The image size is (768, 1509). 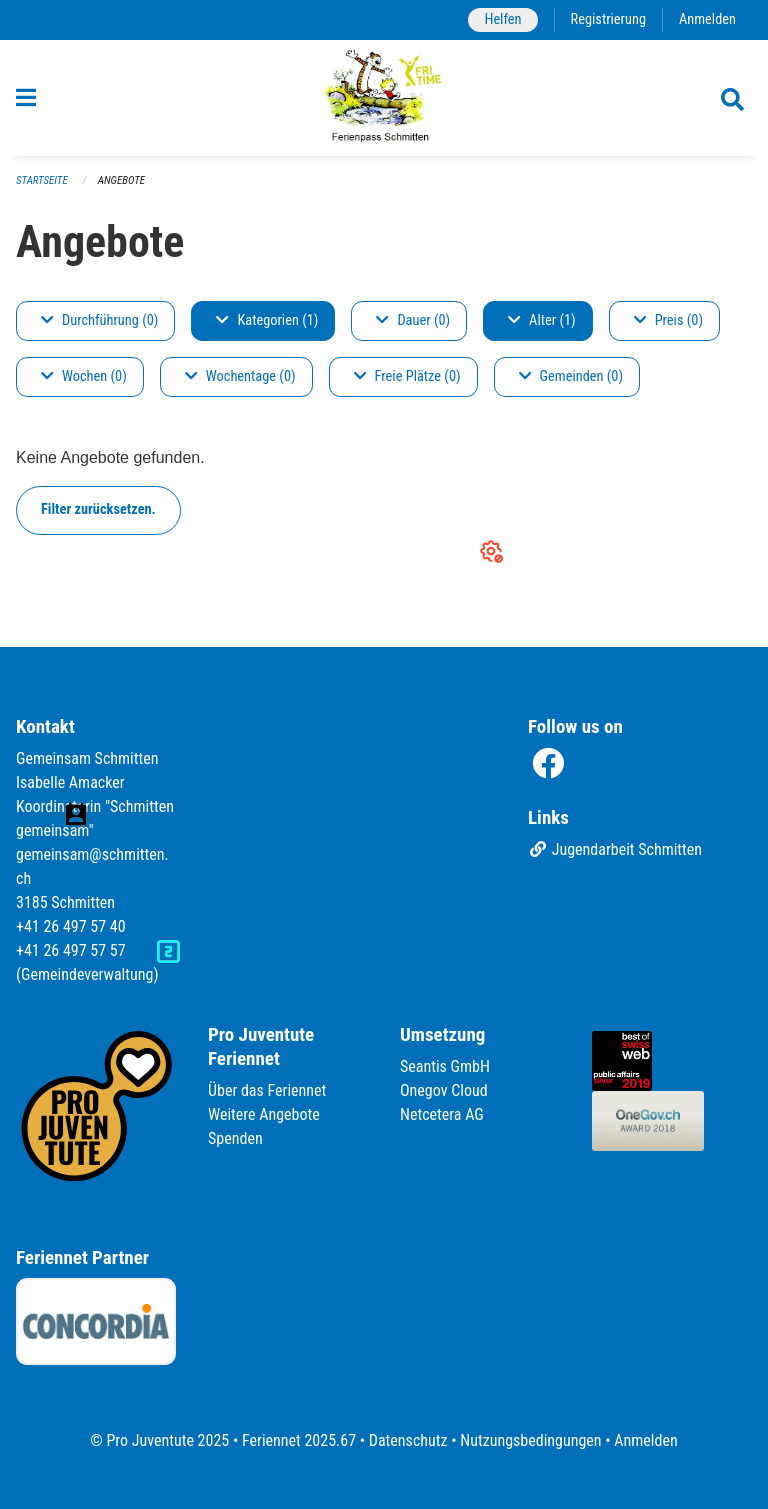 I want to click on view contact's calendar or schedule, so click(x=76, y=815).